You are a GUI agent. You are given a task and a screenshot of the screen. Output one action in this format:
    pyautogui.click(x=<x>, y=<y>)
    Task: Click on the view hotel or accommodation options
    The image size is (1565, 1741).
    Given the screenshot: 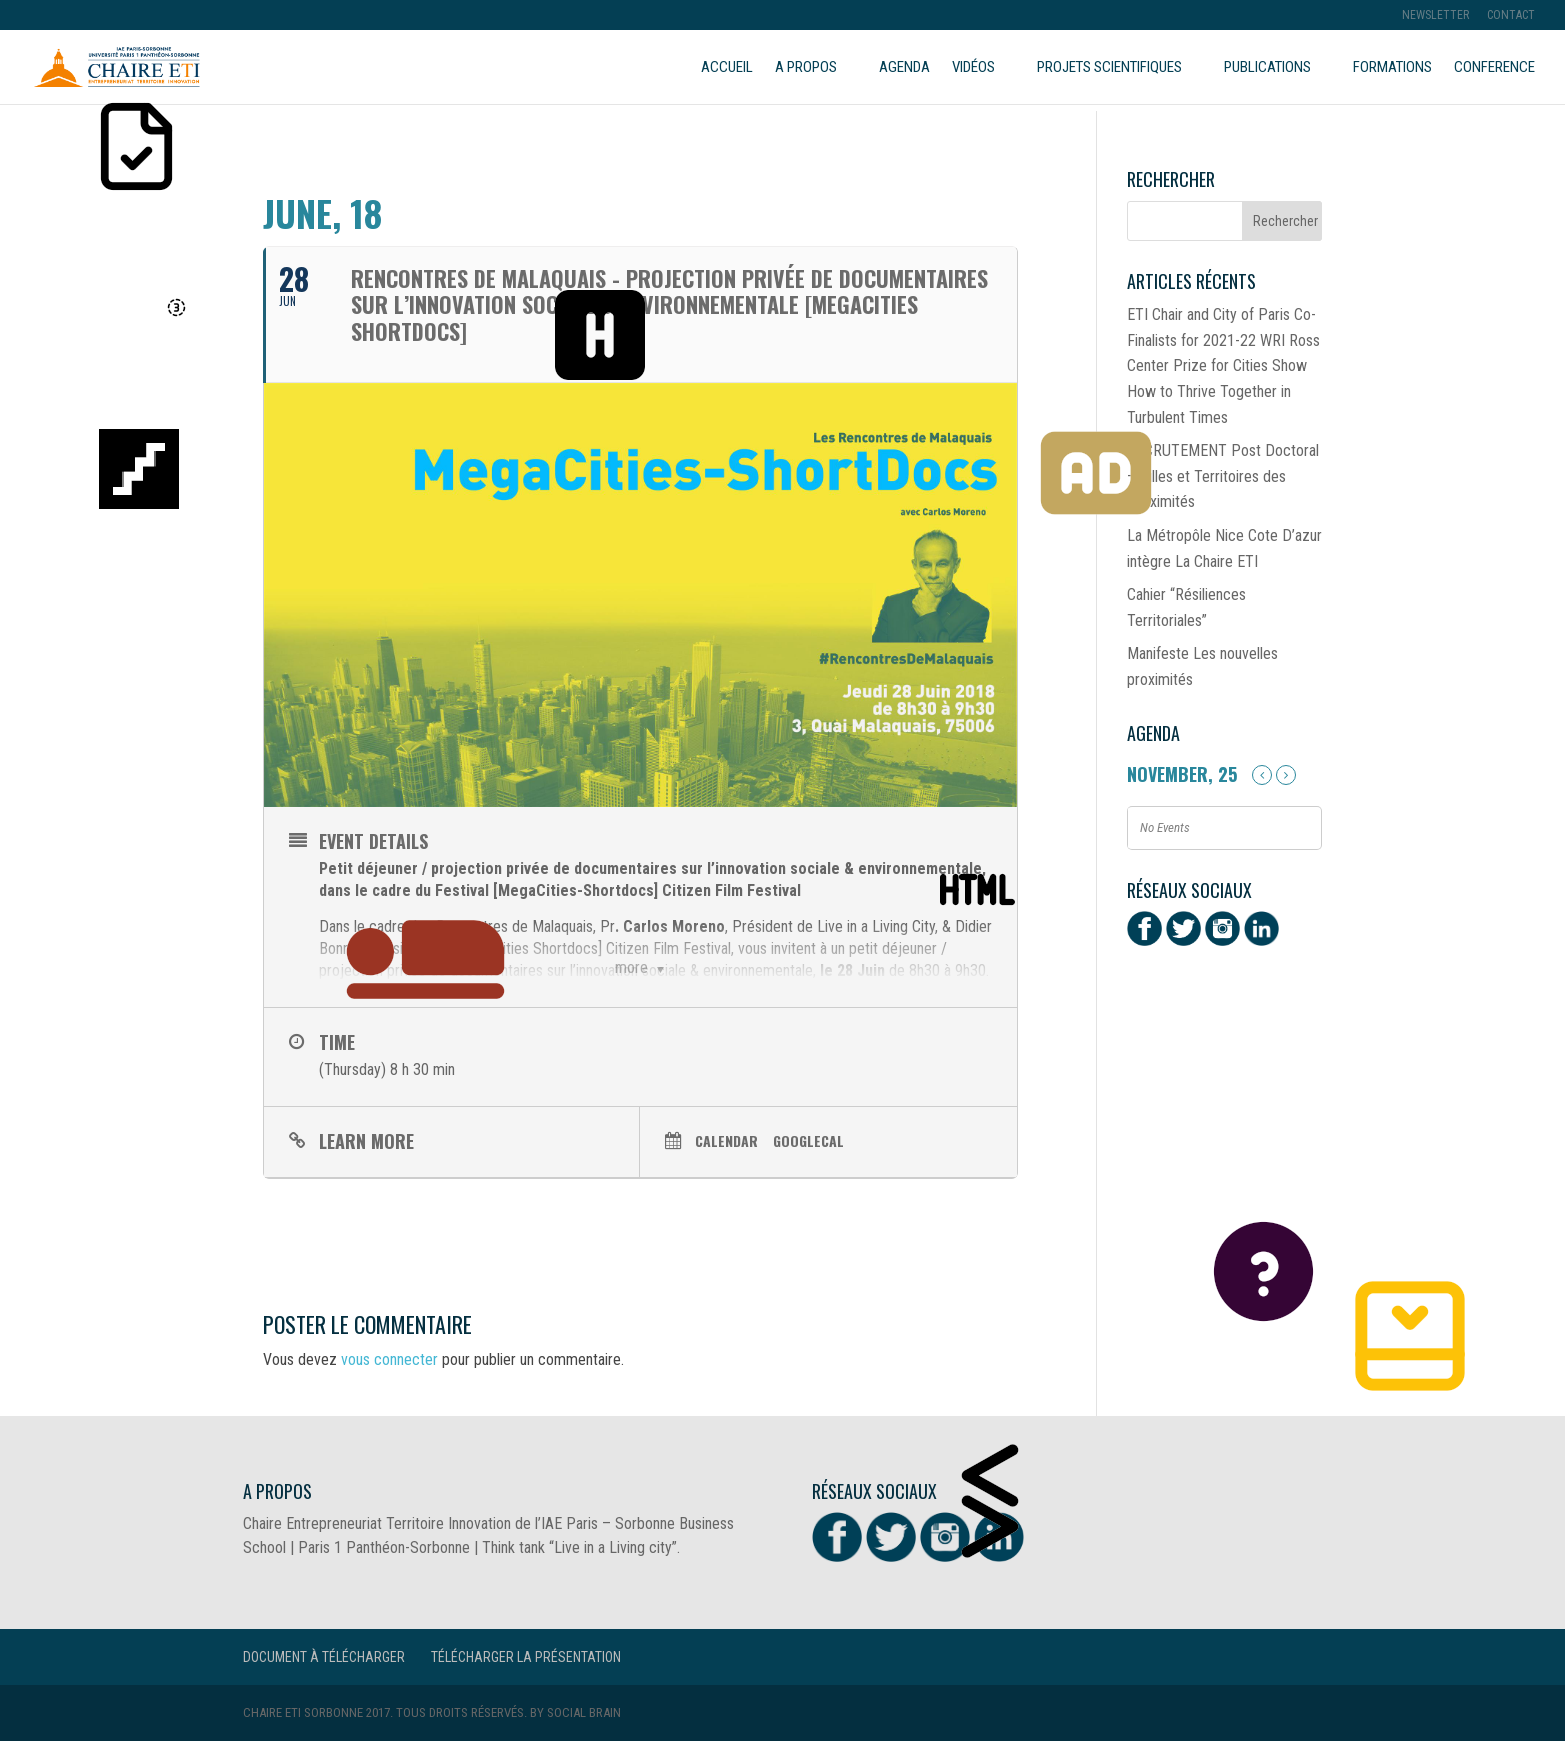 What is the action you would take?
    pyautogui.click(x=425, y=959)
    